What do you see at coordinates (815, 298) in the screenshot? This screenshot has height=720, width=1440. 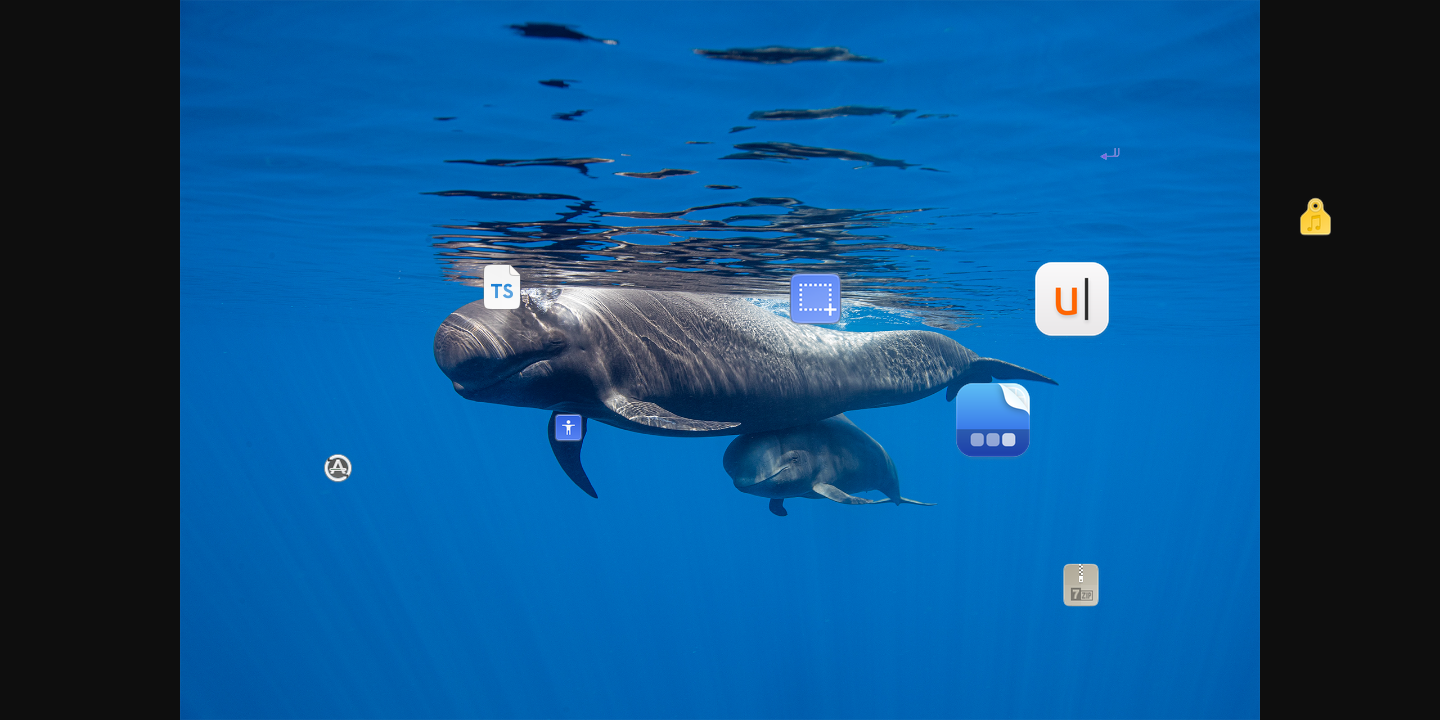 I see `take a screenshot` at bounding box center [815, 298].